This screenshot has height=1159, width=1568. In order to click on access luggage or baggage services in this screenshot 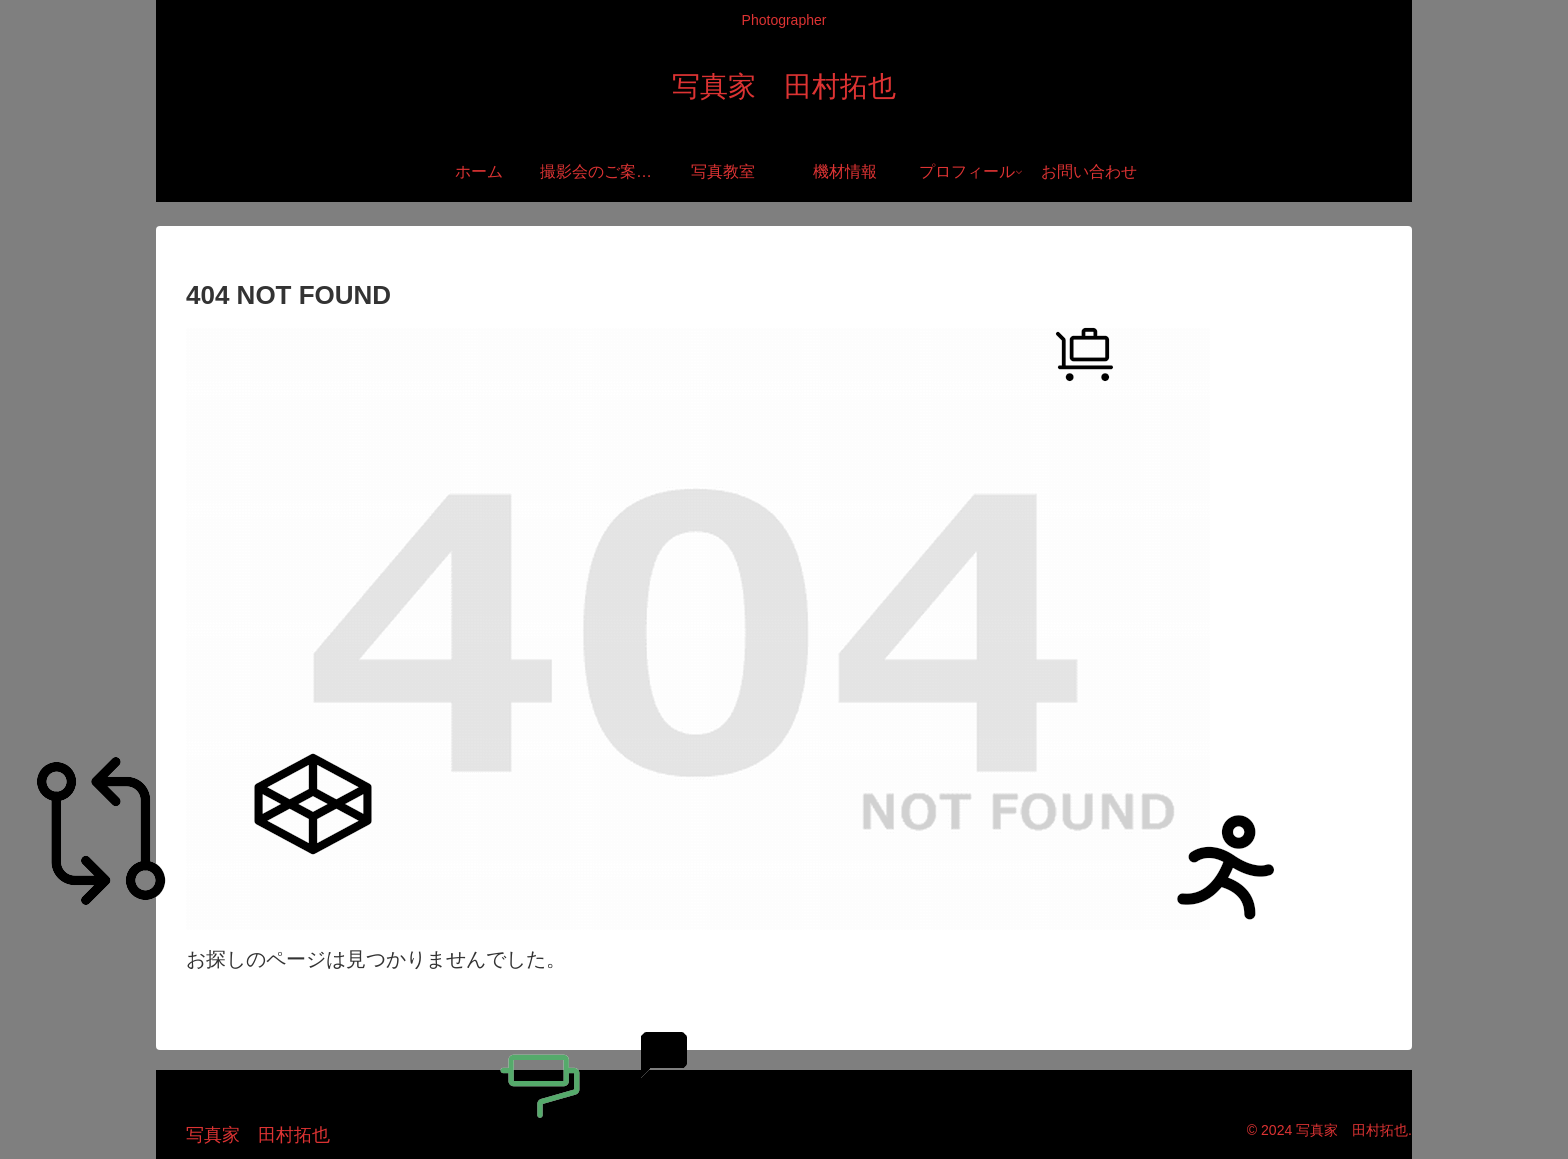, I will do `click(1083, 353)`.